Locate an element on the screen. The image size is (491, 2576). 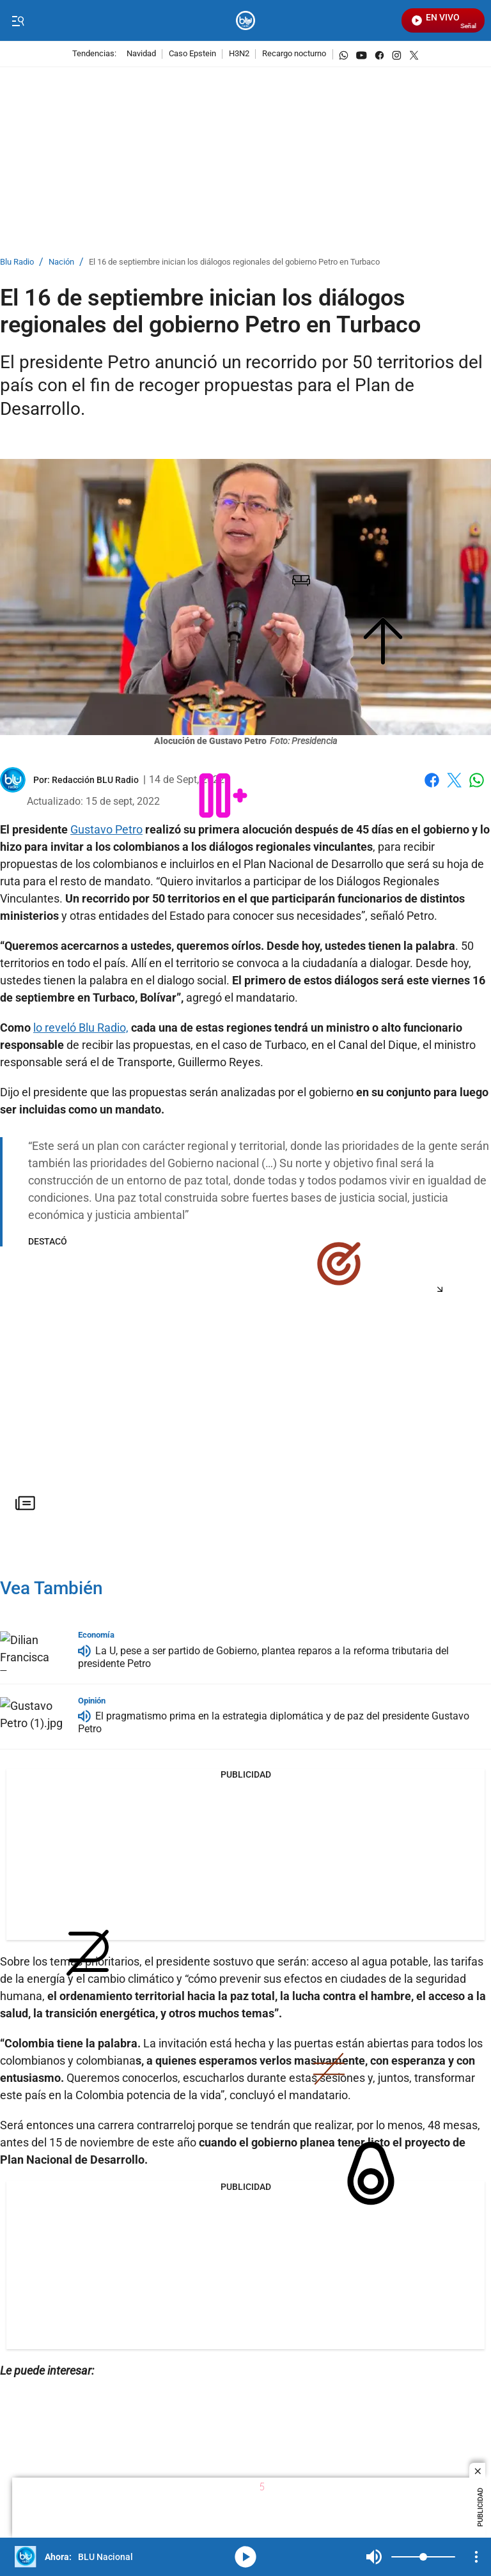
browse furniture or home decor items is located at coordinates (301, 580).